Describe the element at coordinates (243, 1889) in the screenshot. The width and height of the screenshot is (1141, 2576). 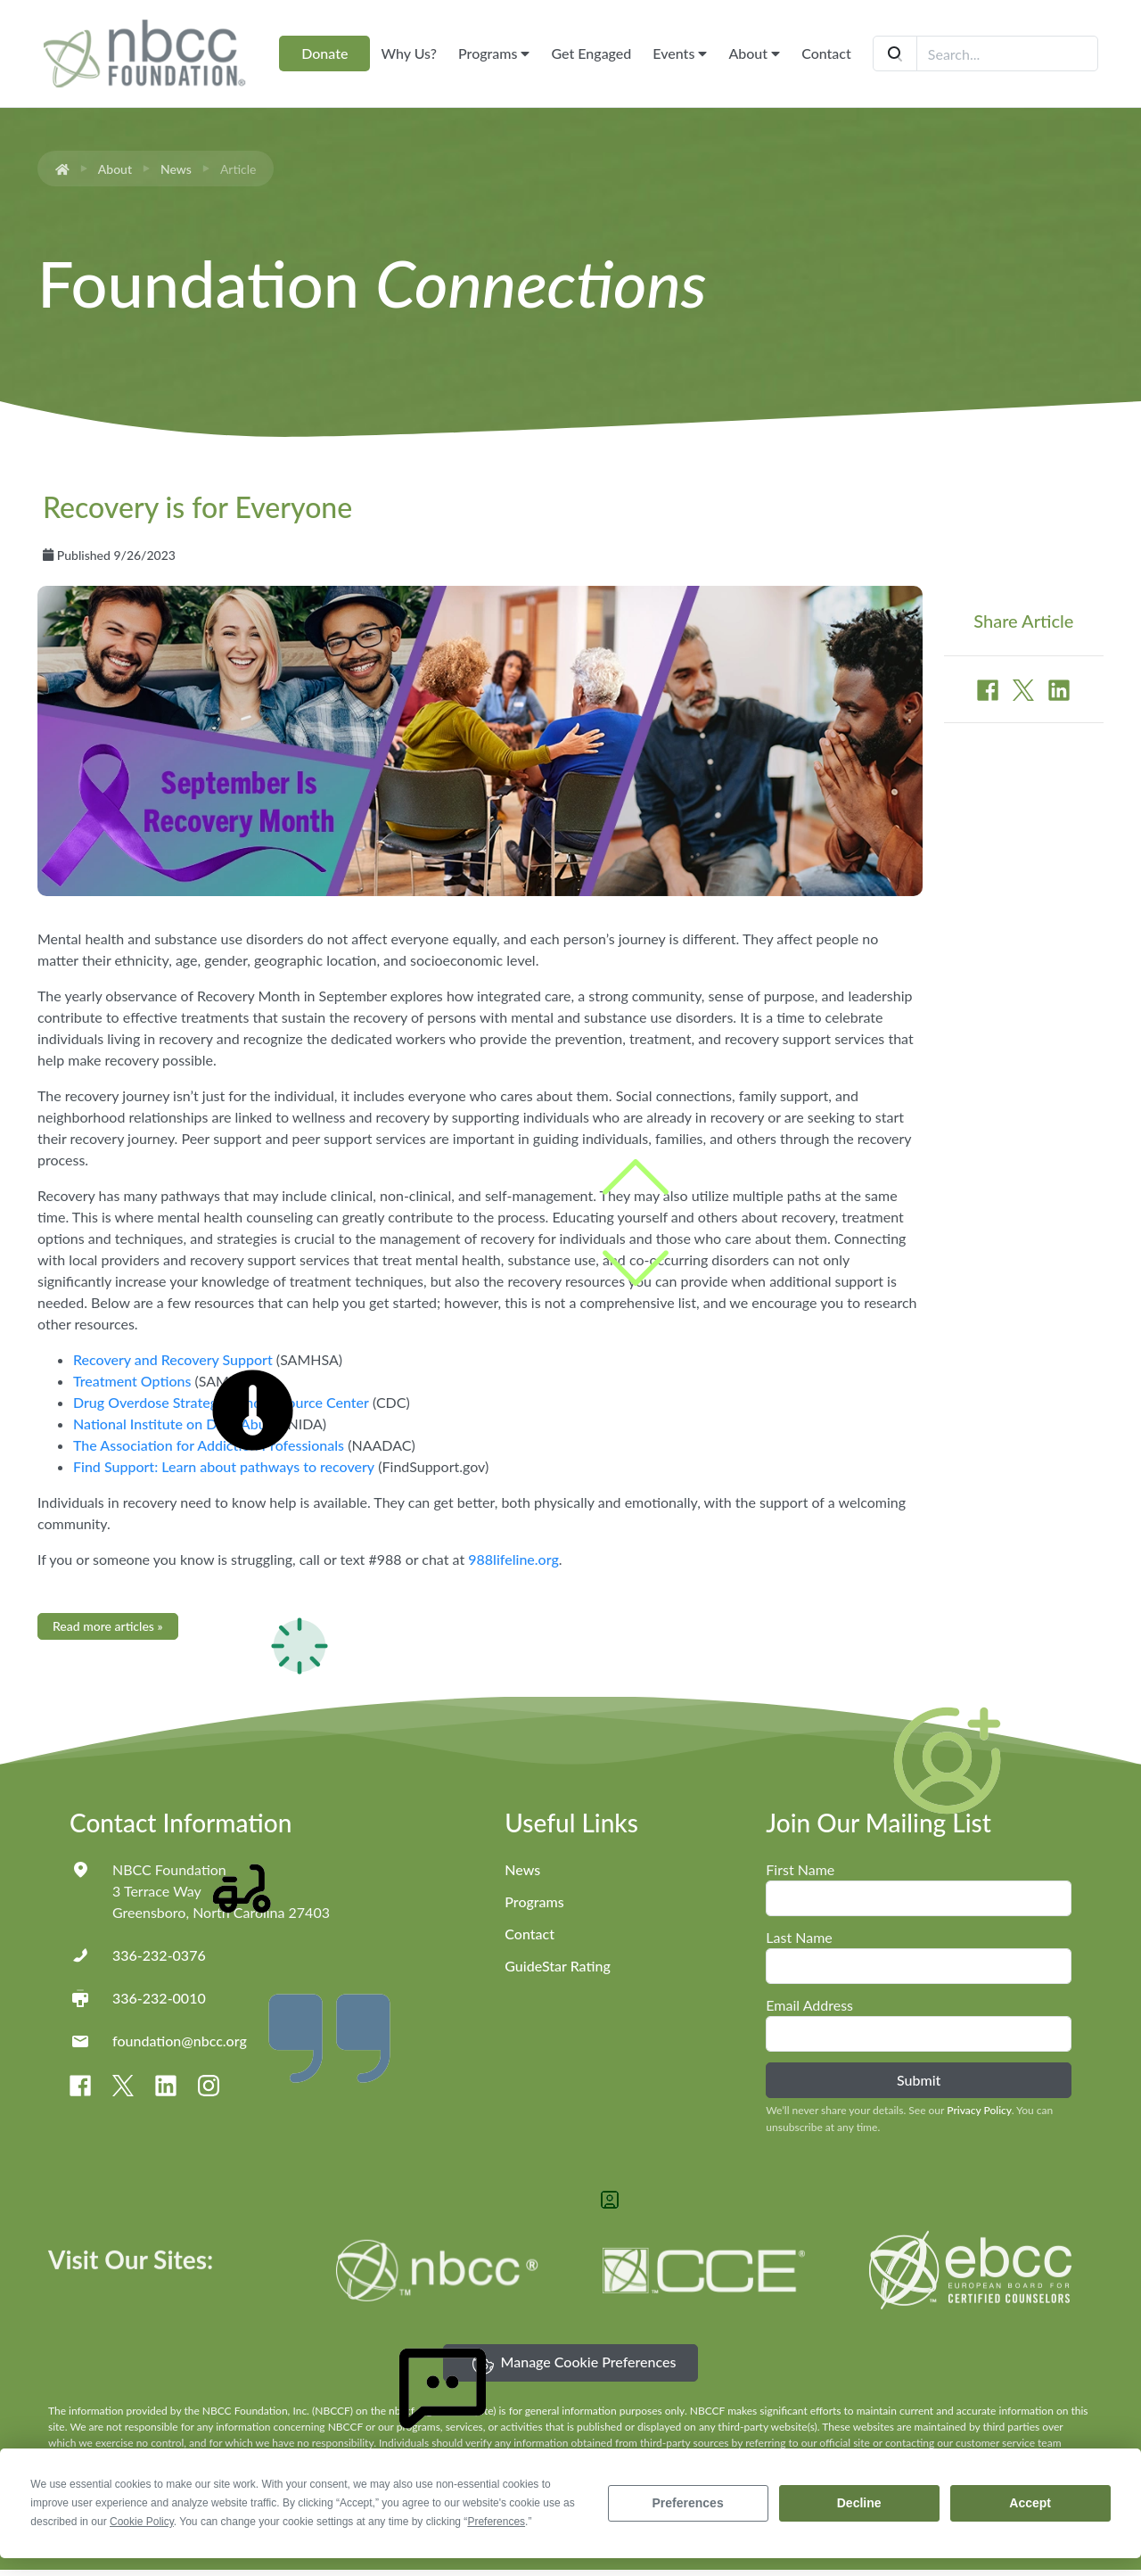
I see `select moped or scooter delivery` at that location.